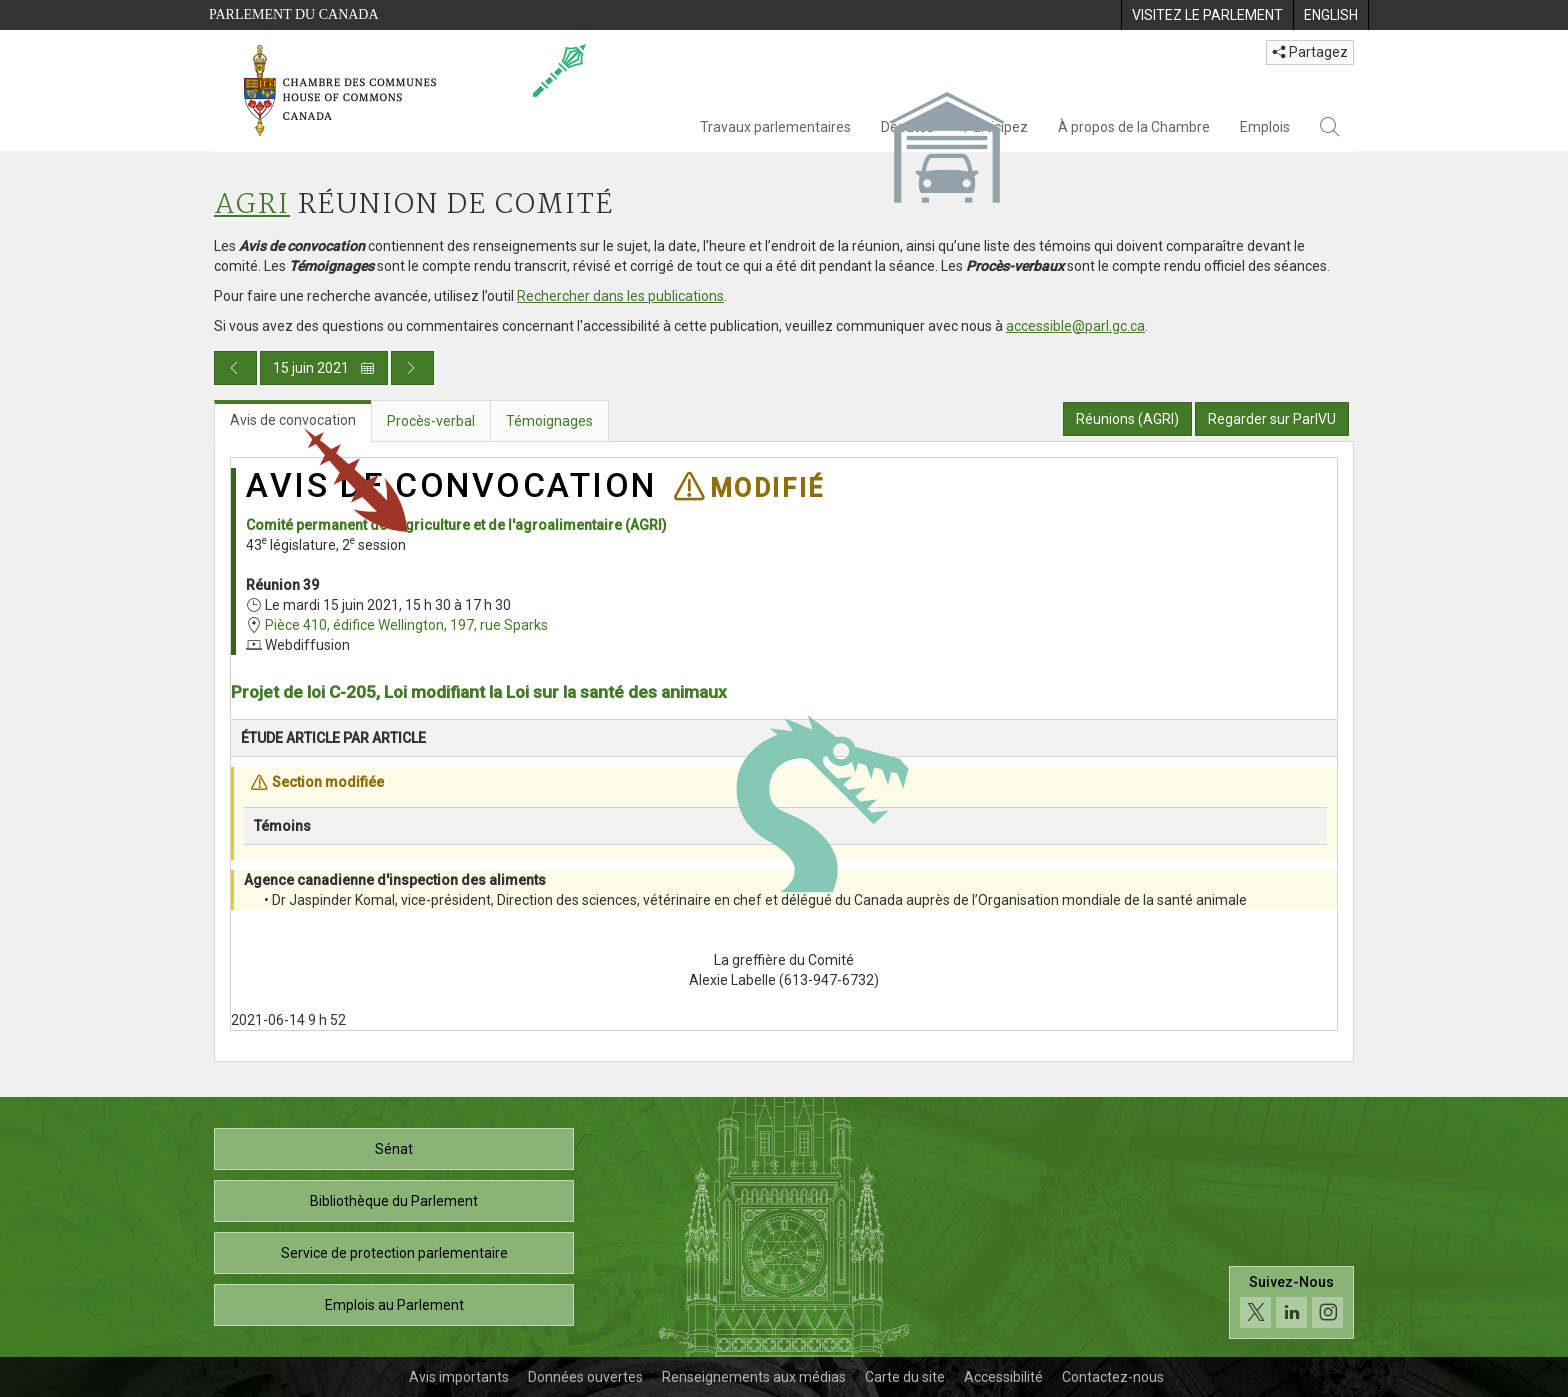 The image size is (1568, 1397). Describe the element at coordinates (560, 70) in the screenshot. I see `select flanged mace as equipped weapon` at that location.